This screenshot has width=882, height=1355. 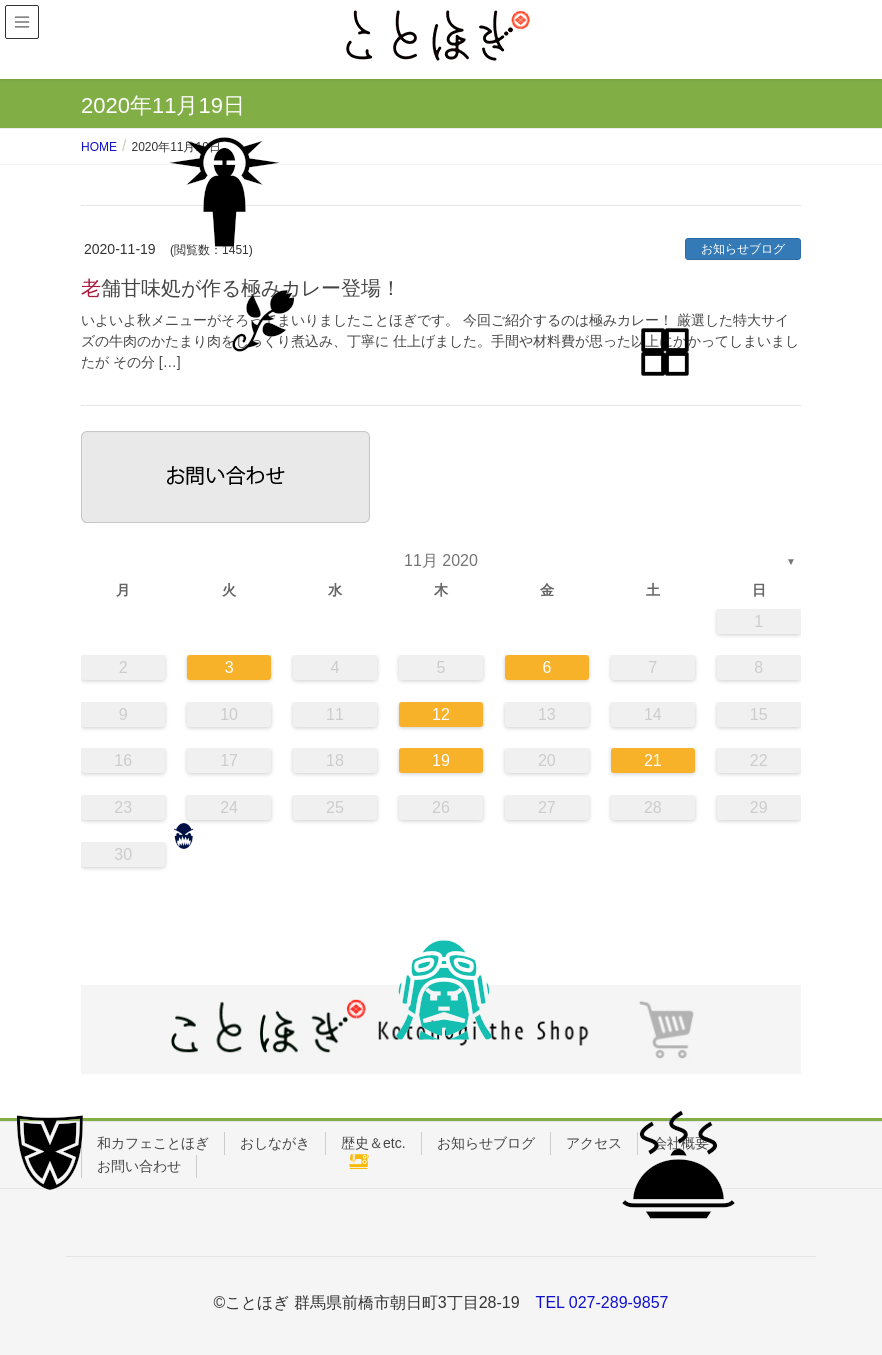 I want to click on place a brick or building block, so click(x=665, y=352).